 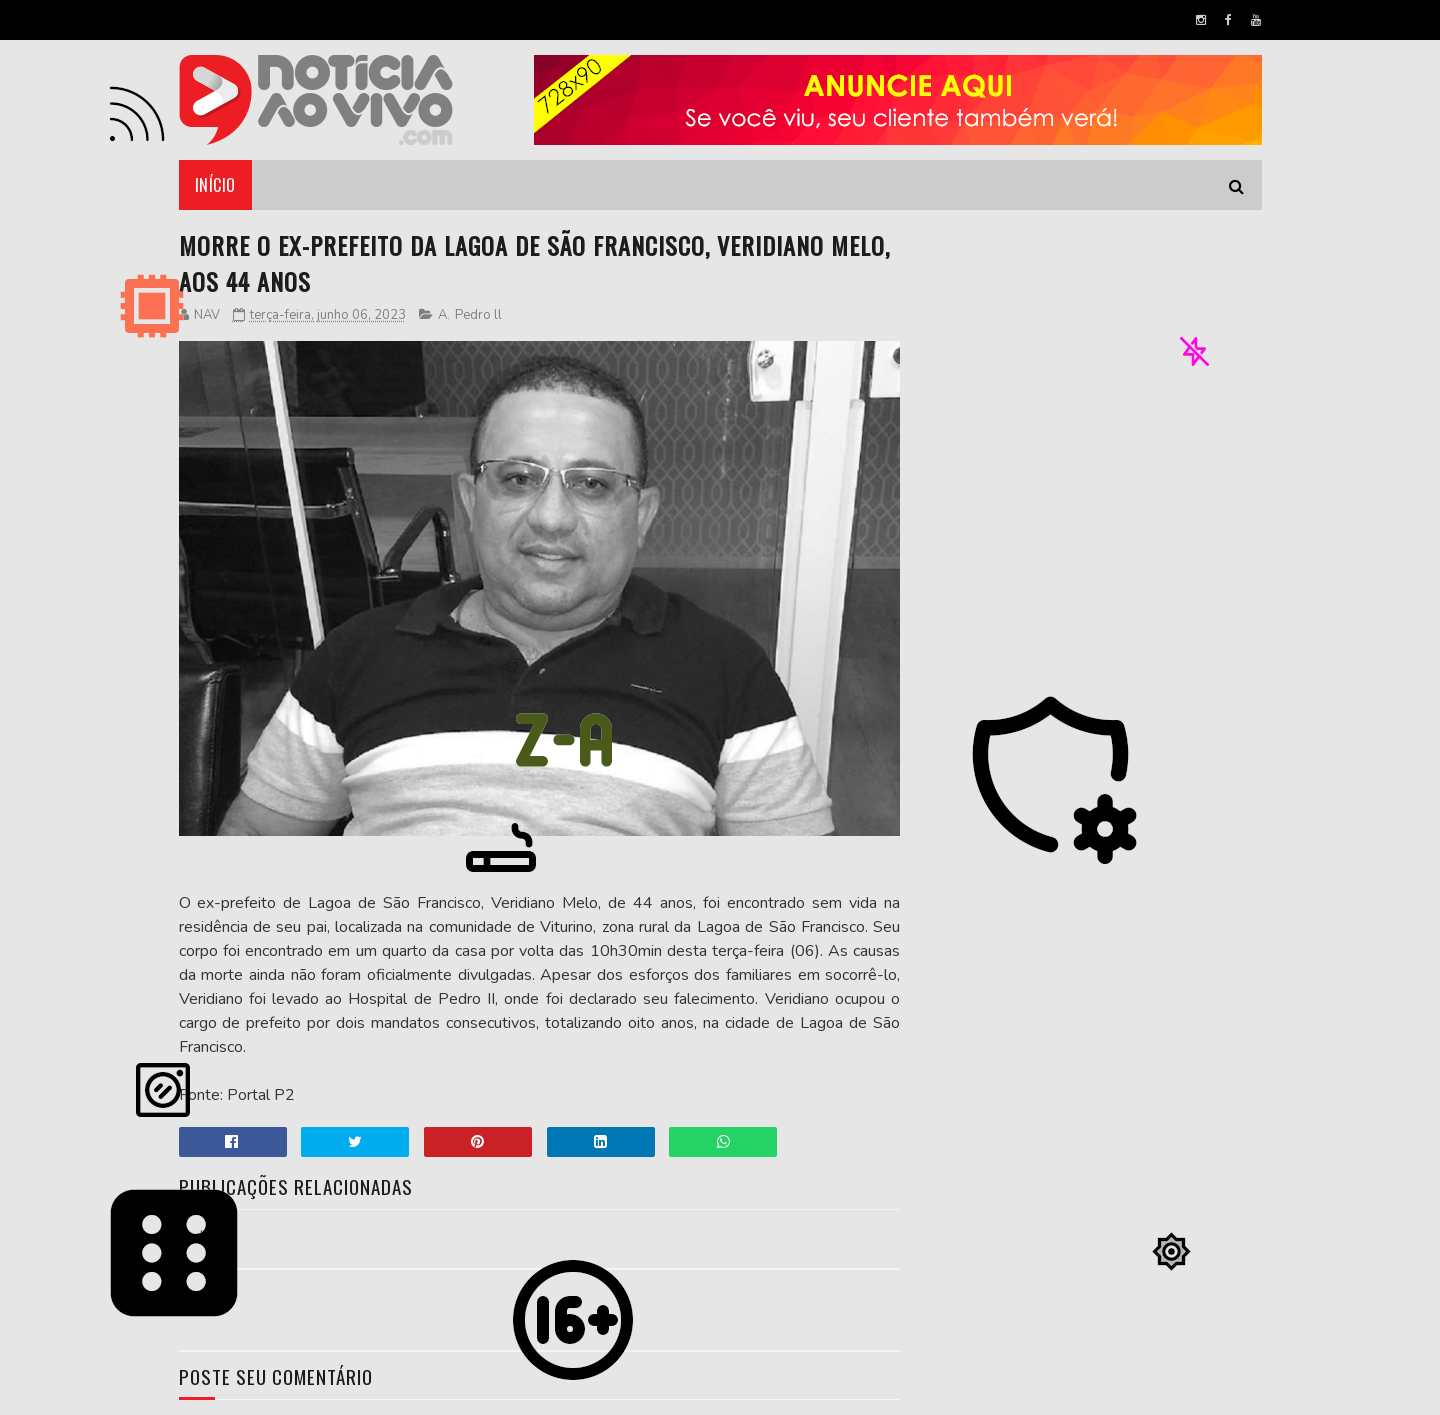 What do you see at coordinates (501, 851) in the screenshot?
I see `indicates a designated smoking area` at bounding box center [501, 851].